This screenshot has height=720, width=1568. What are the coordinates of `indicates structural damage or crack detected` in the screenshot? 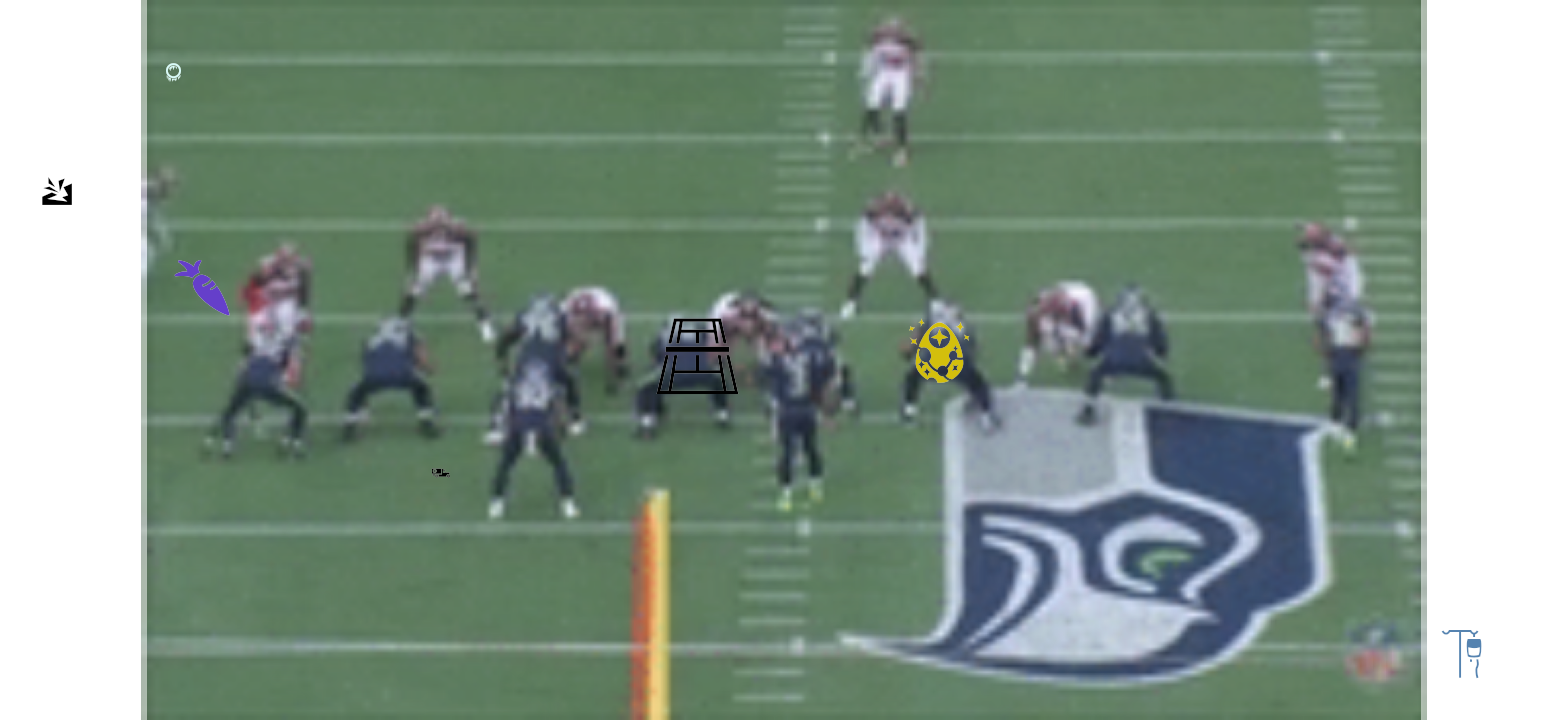 It's located at (57, 190).